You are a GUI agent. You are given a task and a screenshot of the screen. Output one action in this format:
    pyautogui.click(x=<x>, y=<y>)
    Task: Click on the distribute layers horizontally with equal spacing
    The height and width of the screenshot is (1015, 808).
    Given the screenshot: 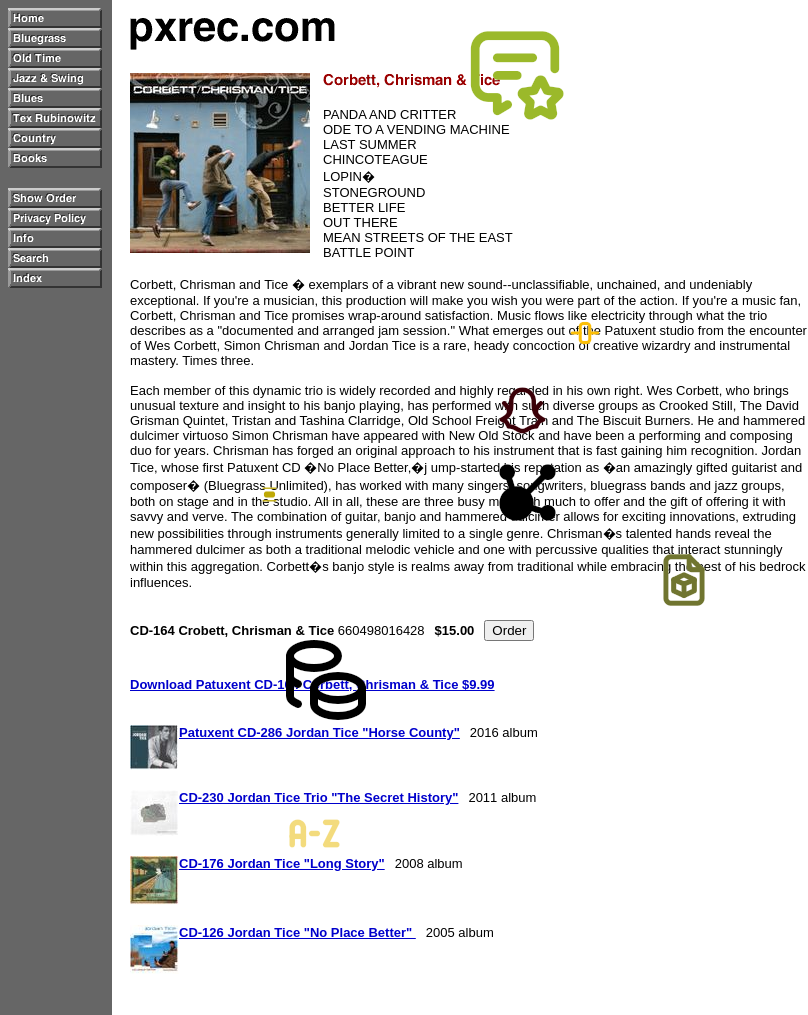 What is the action you would take?
    pyautogui.click(x=269, y=494)
    